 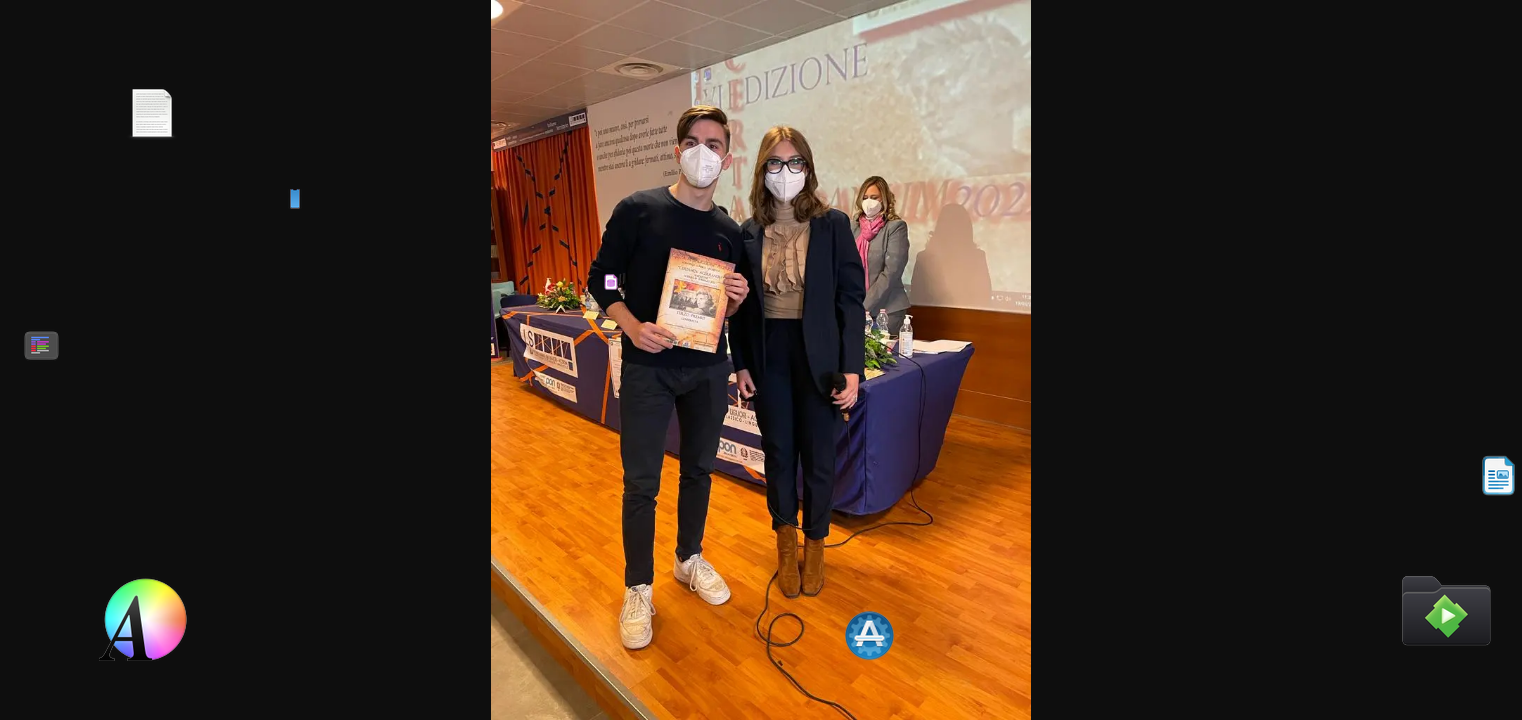 I want to click on open a database file, so click(x=611, y=282).